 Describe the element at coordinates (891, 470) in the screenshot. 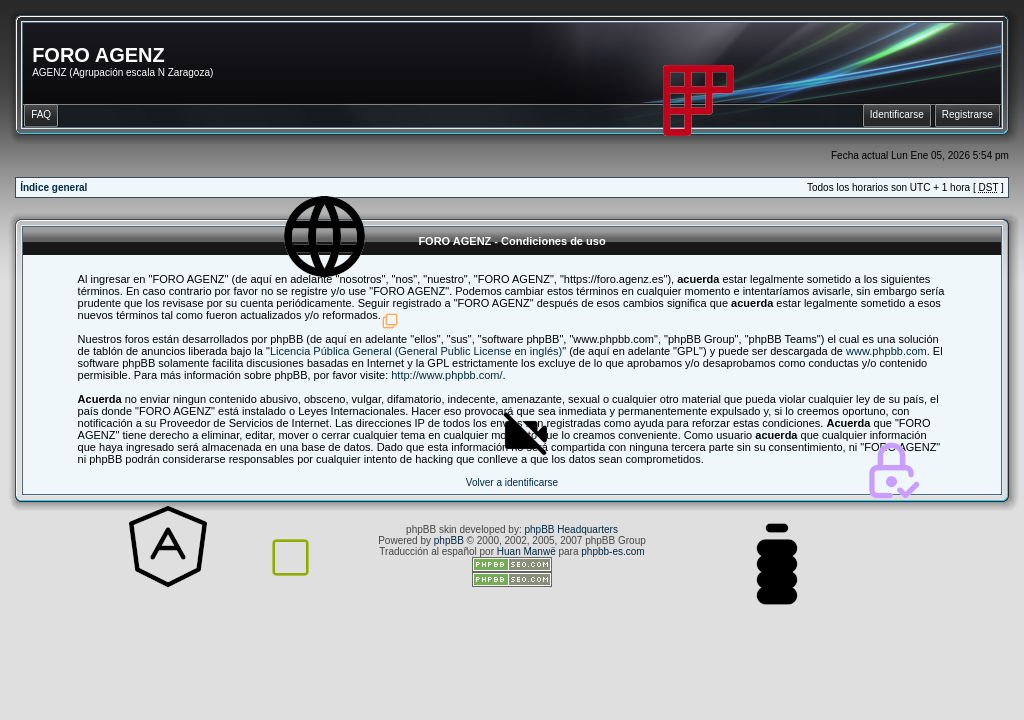

I see `indicates secure or verified connection` at that location.